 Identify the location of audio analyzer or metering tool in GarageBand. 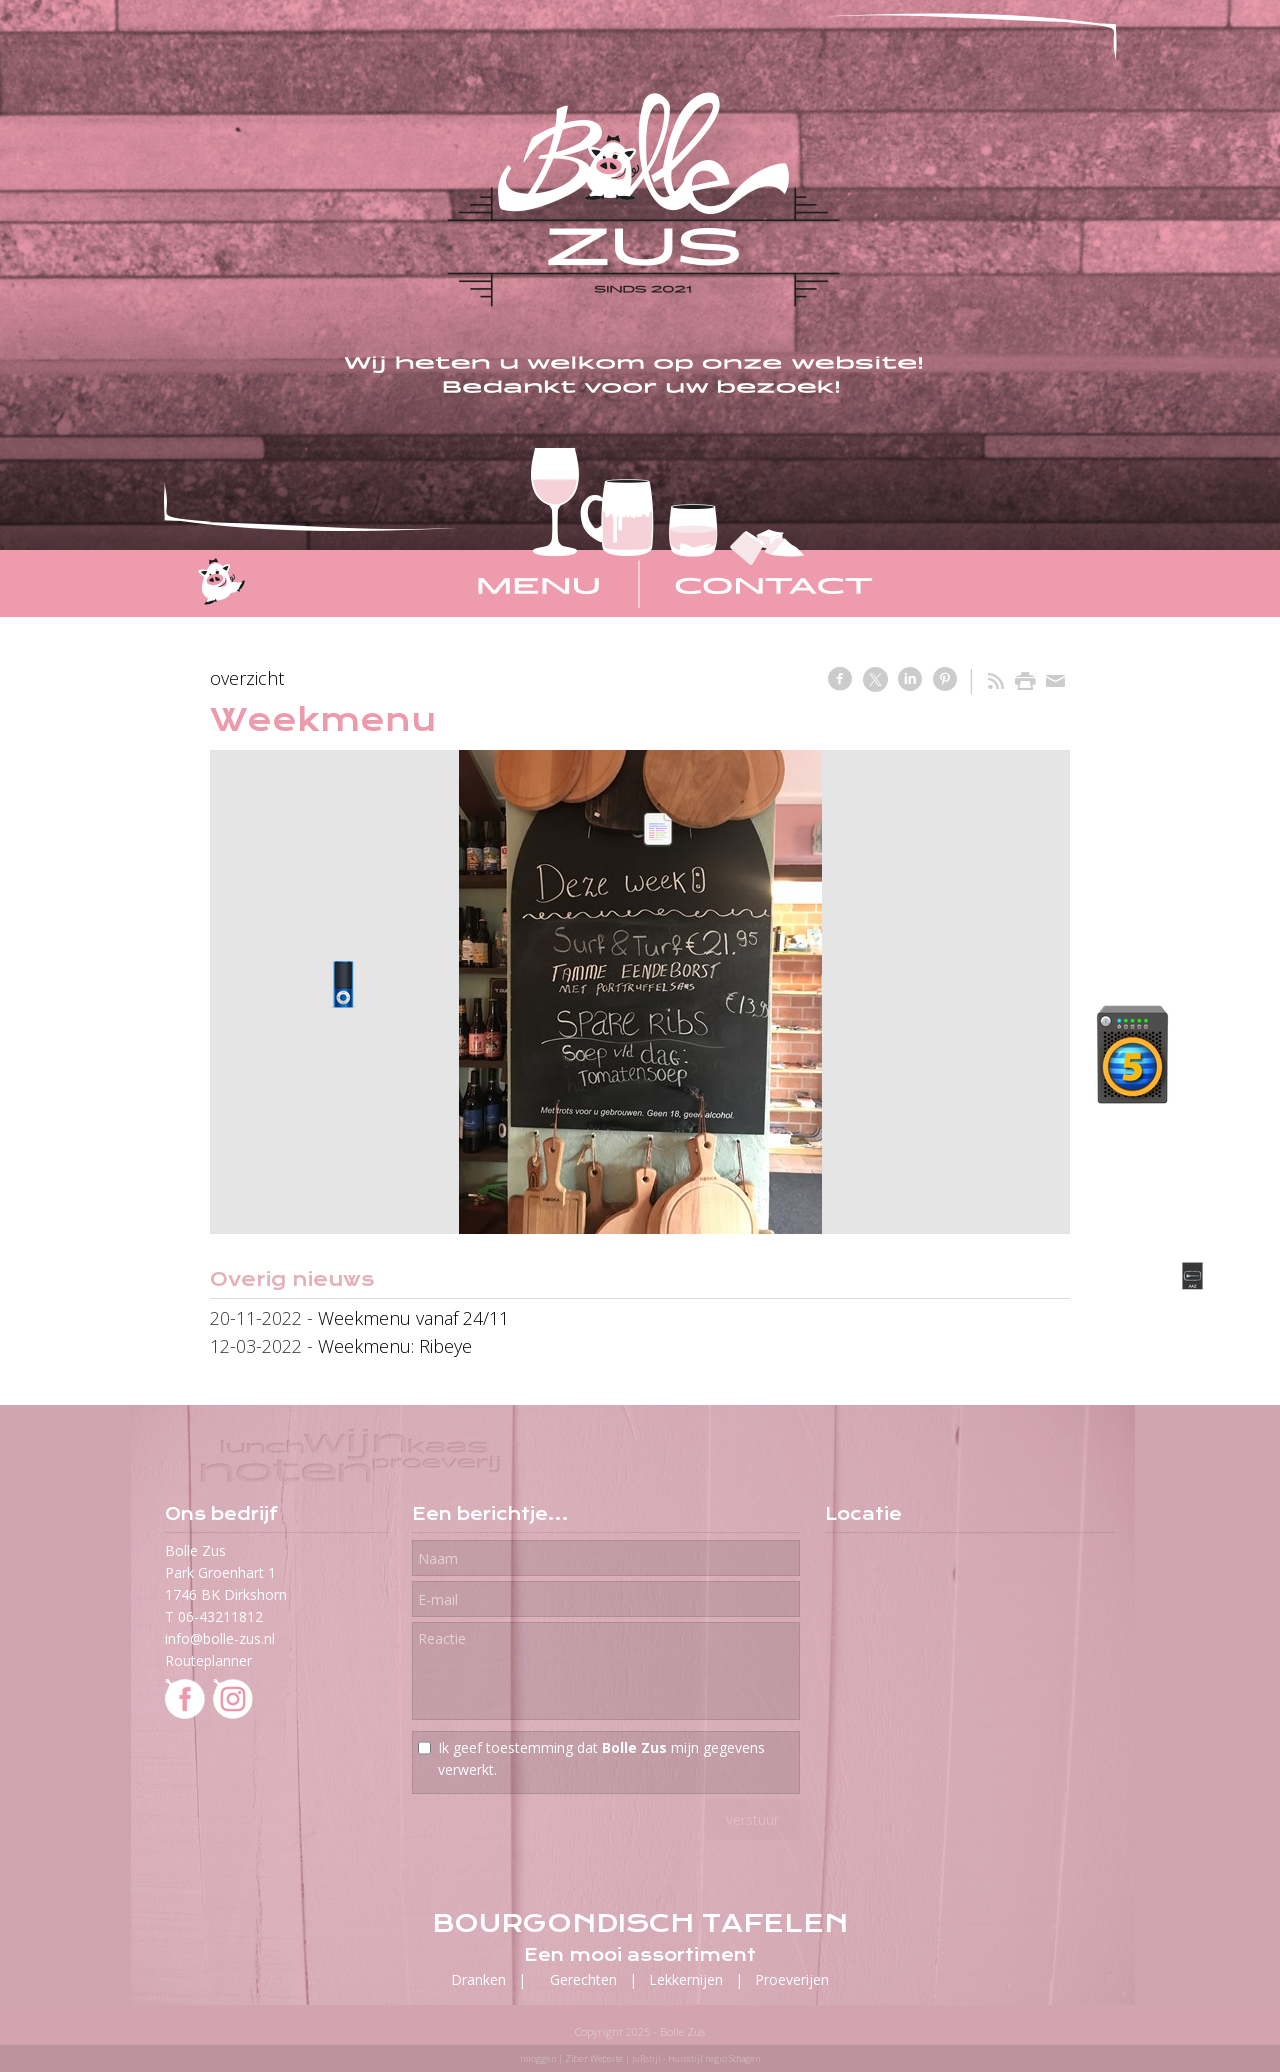
(1192, 1276).